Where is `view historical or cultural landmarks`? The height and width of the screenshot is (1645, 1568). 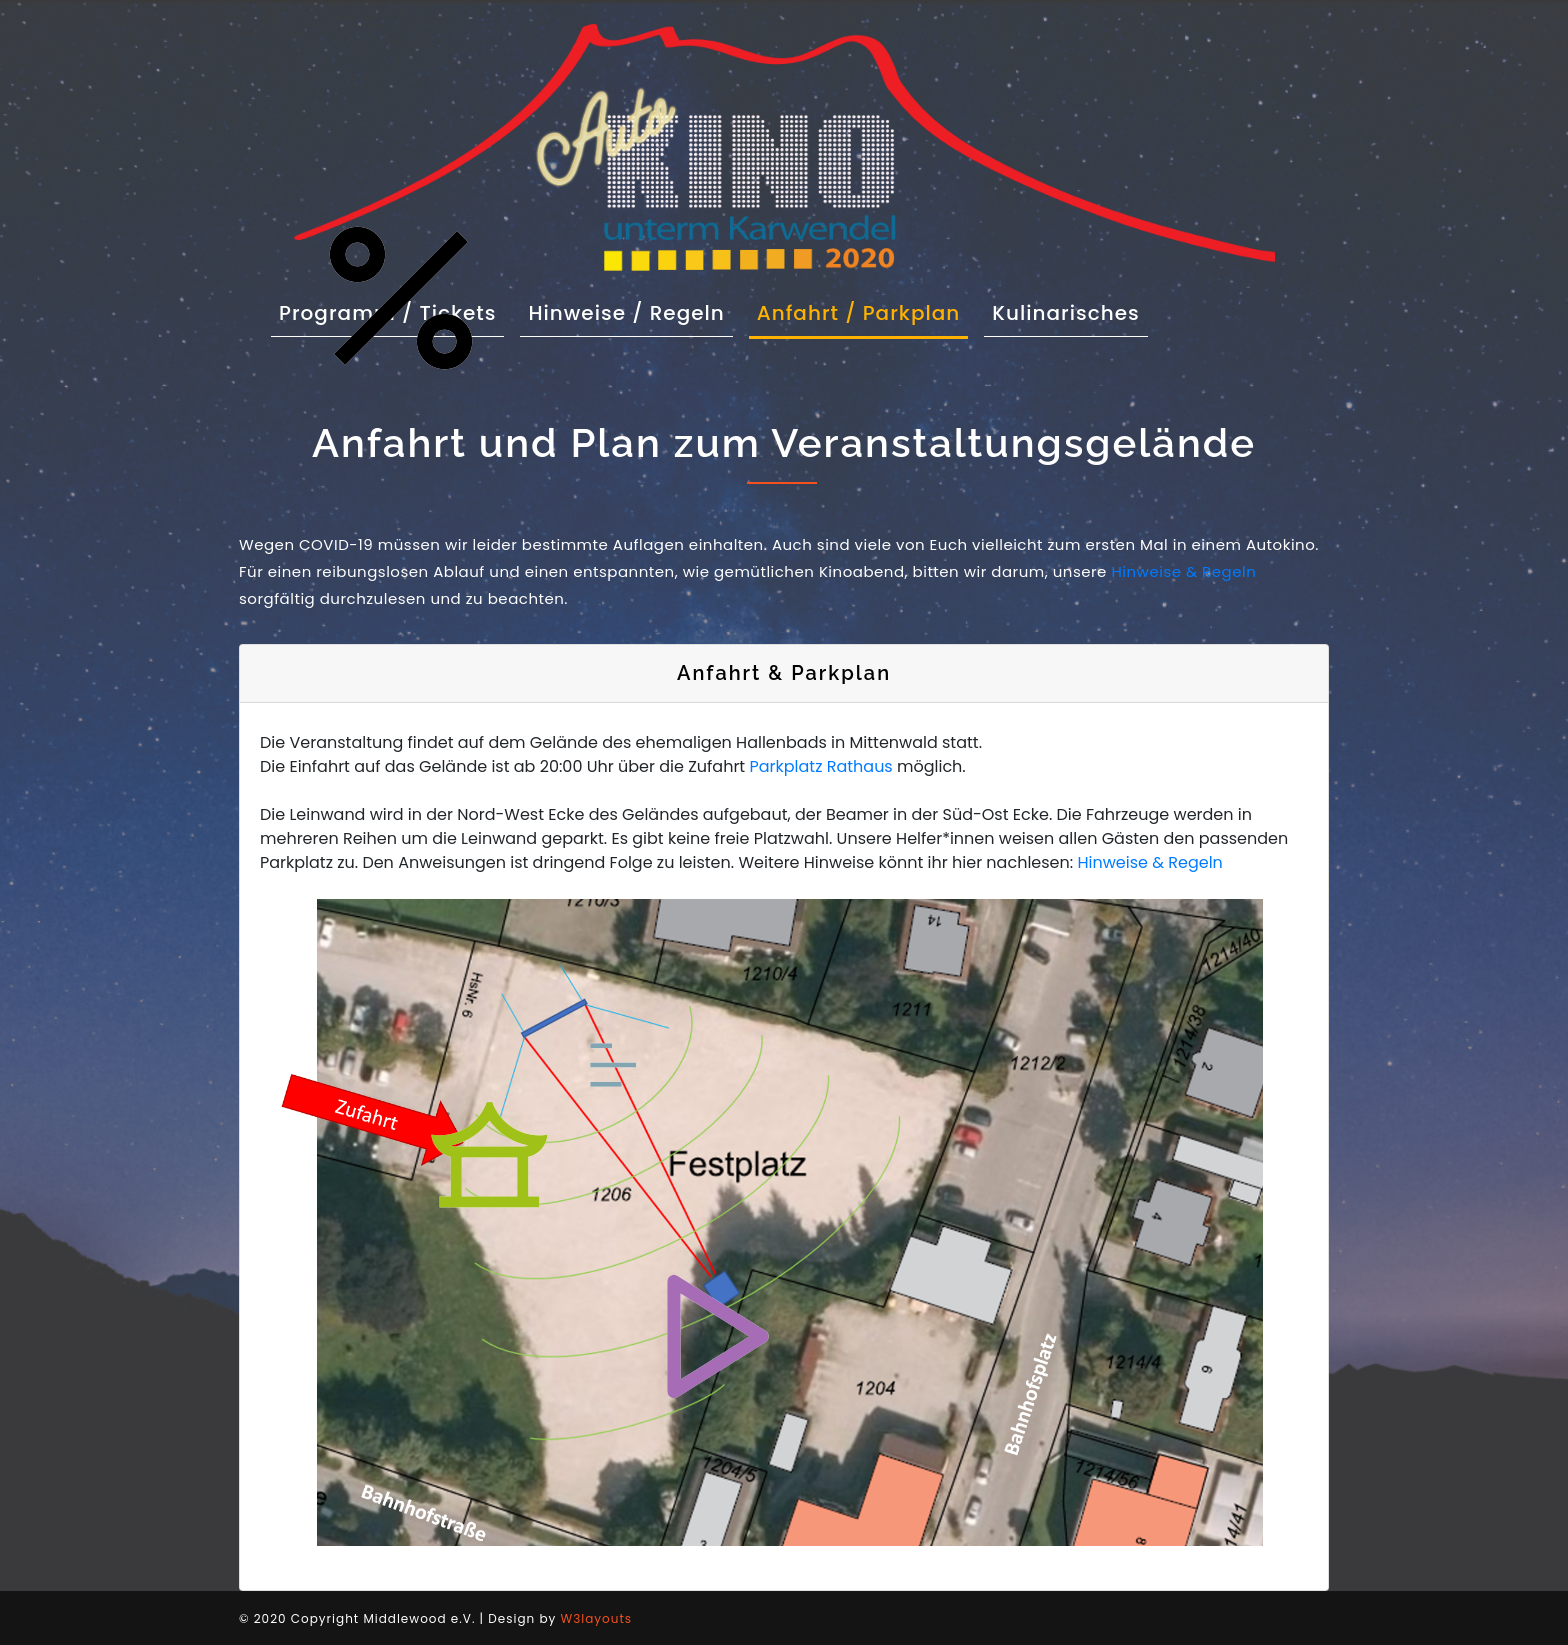 view historical or cultural landmarks is located at coordinates (489, 1157).